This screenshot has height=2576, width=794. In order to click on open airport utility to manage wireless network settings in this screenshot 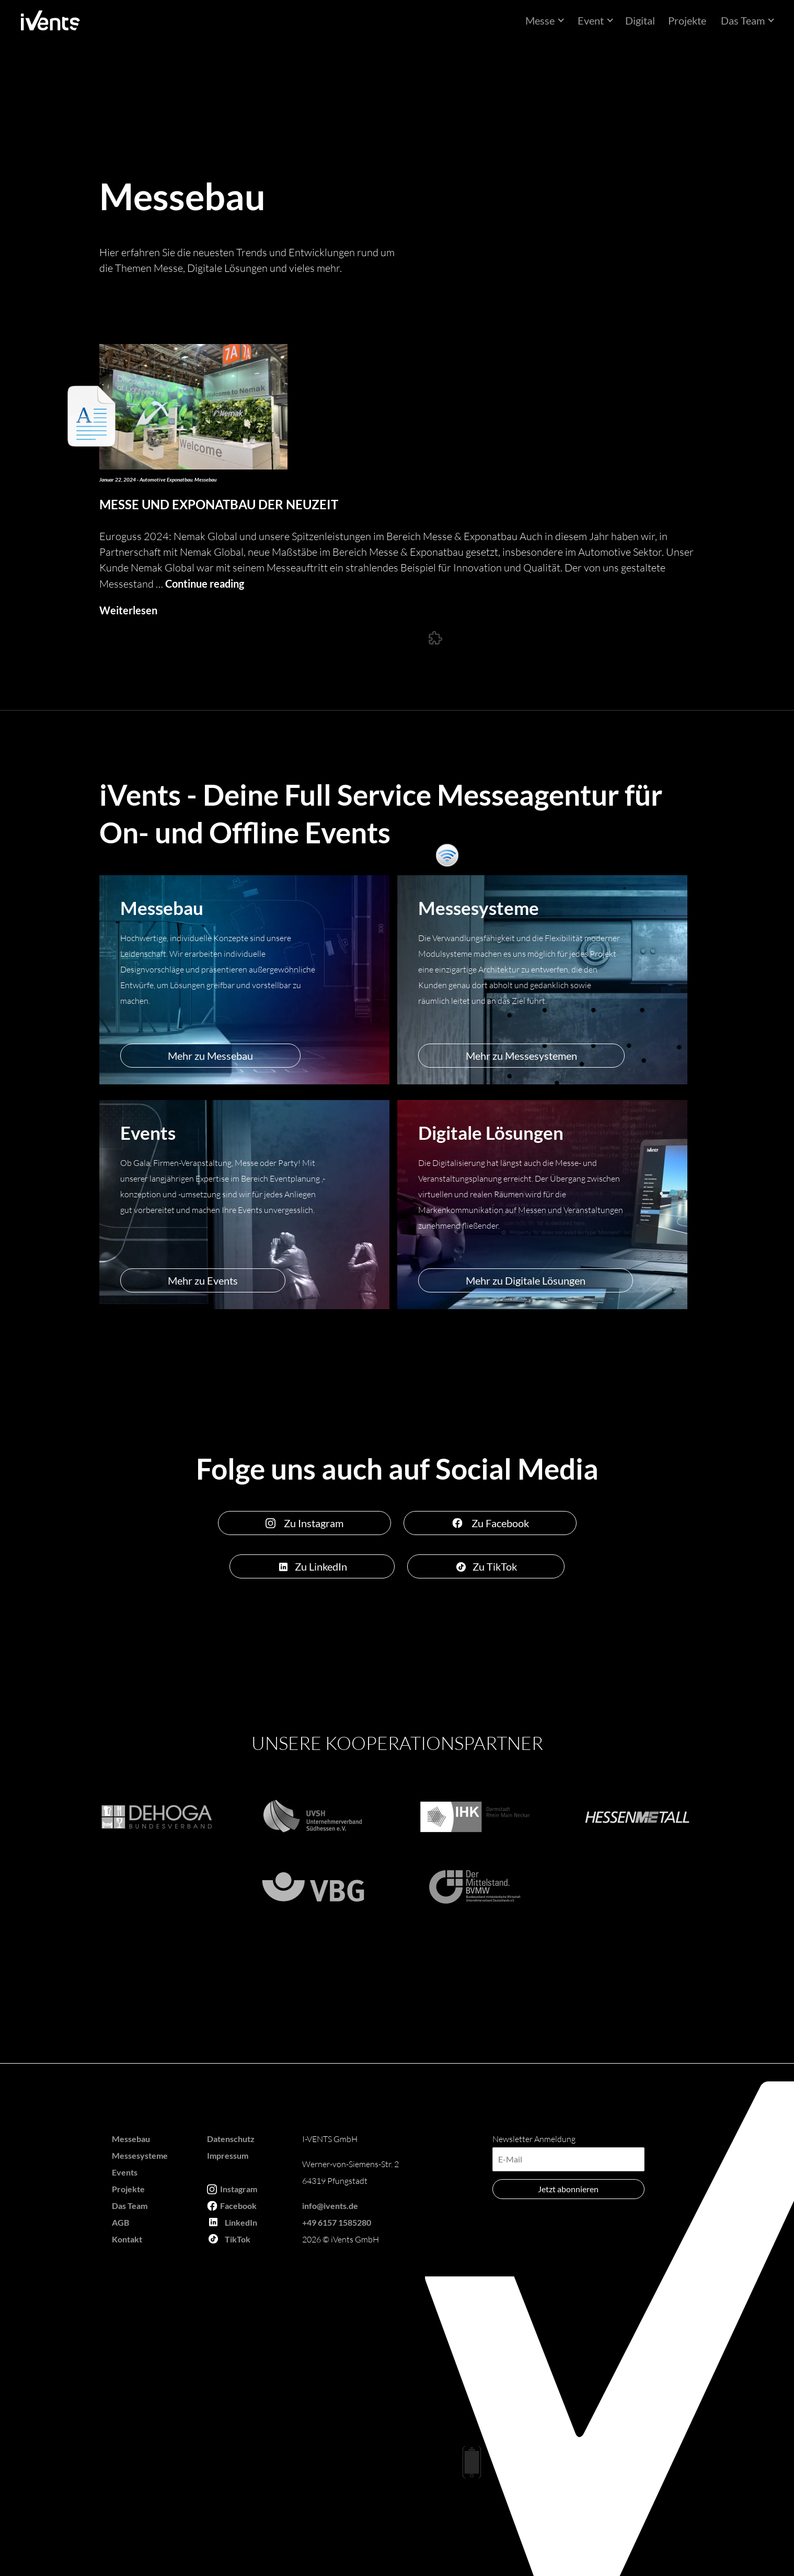, I will do `click(447, 855)`.